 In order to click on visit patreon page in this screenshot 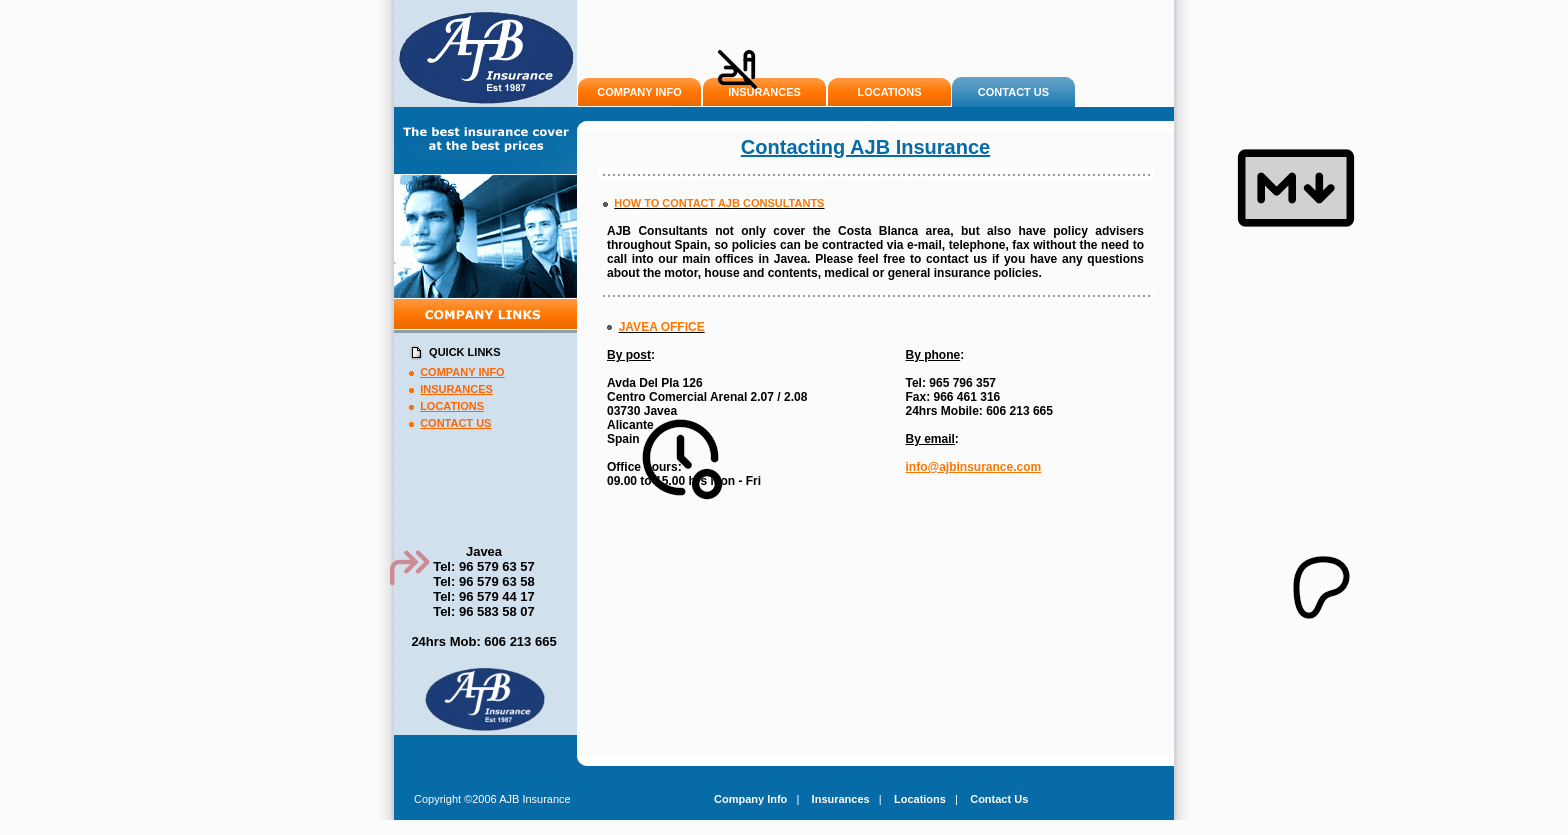, I will do `click(1321, 587)`.